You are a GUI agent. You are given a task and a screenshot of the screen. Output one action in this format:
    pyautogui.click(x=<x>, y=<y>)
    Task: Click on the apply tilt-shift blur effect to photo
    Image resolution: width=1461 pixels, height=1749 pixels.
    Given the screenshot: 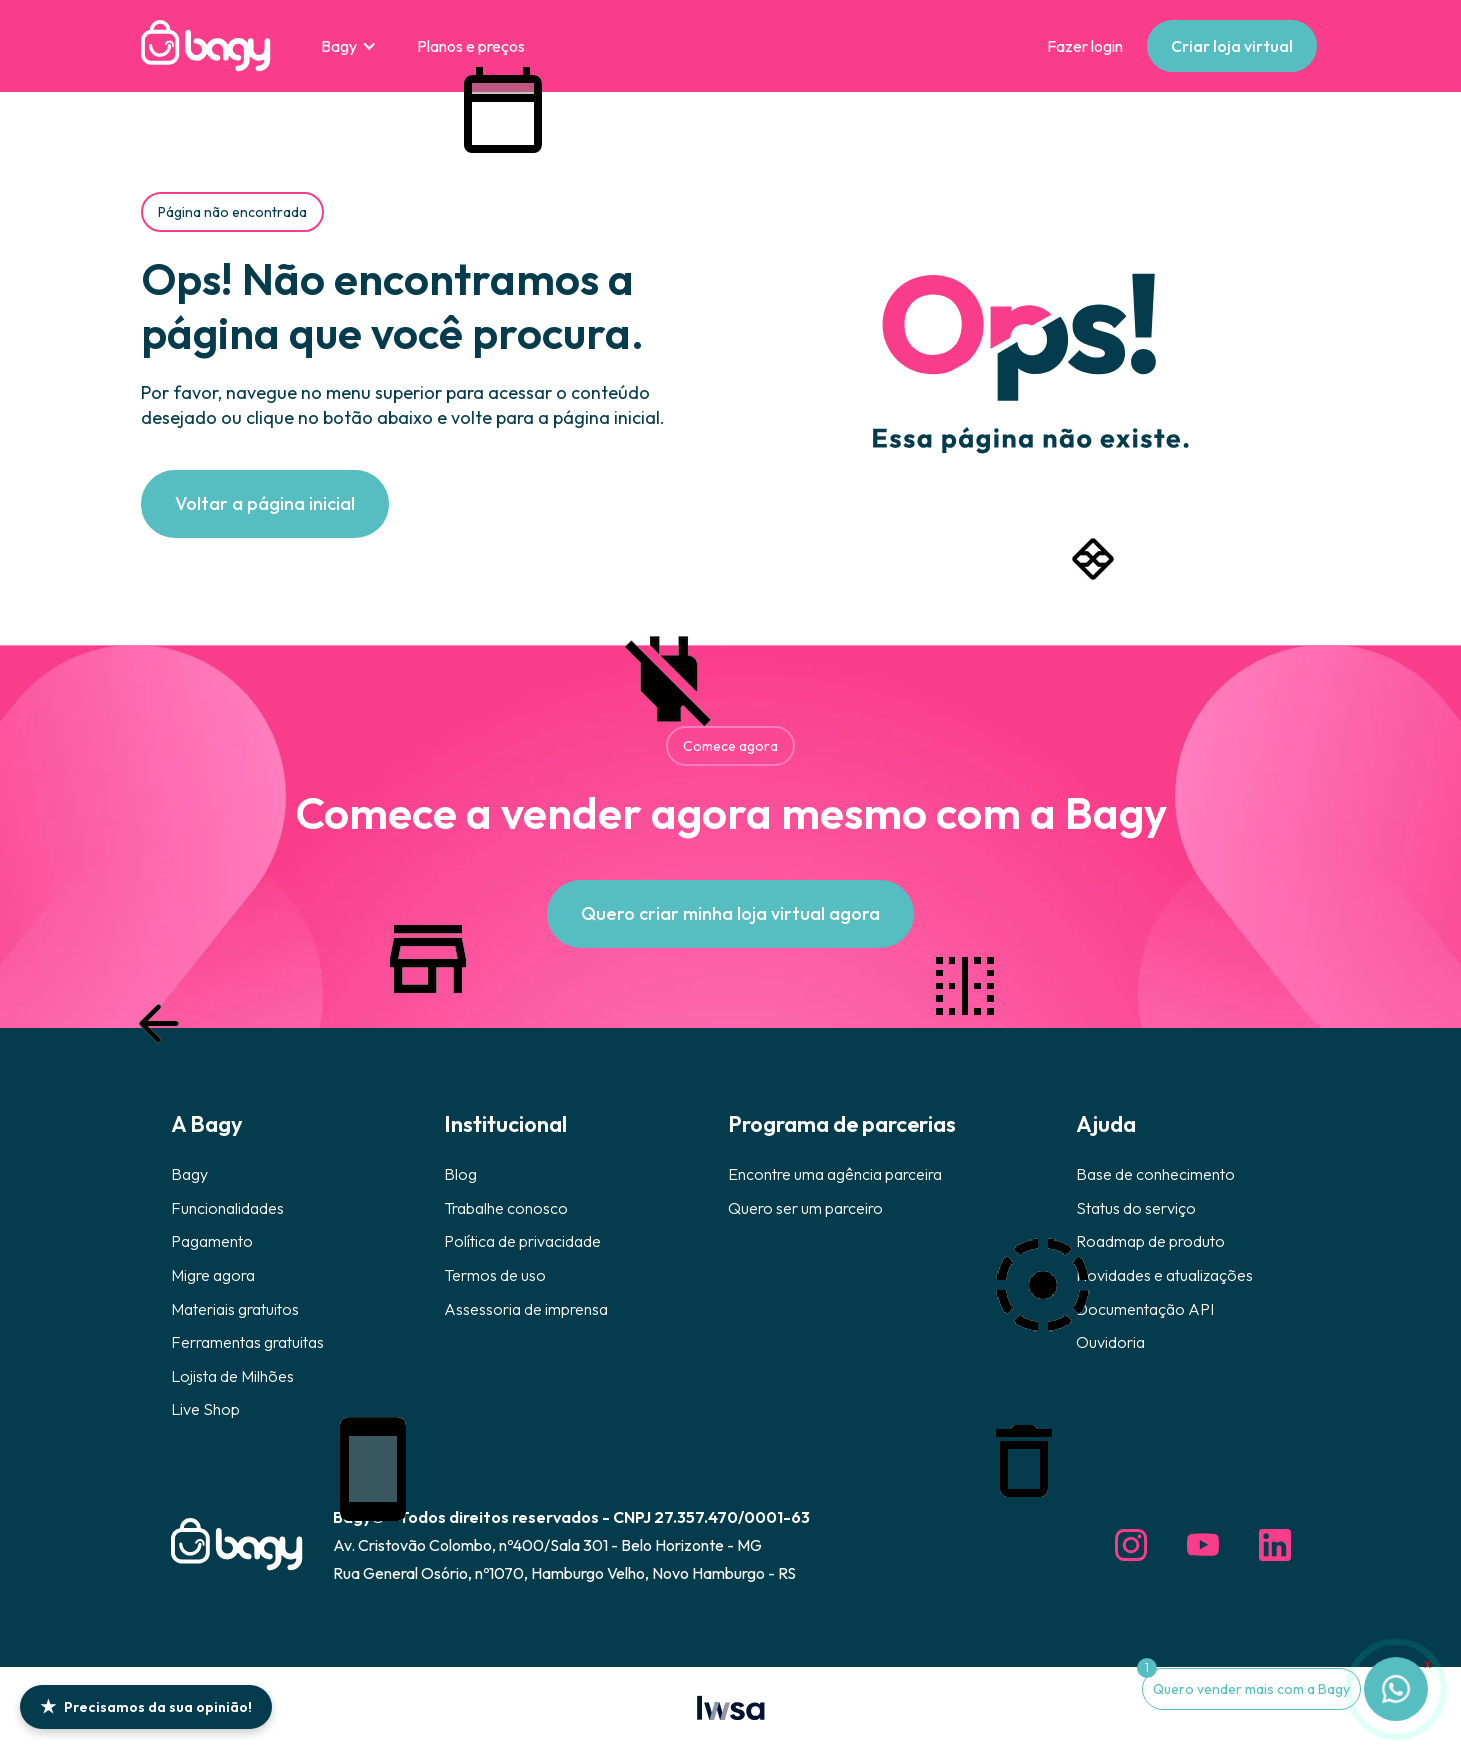 What is the action you would take?
    pyautogui.click(x=1043, y=1285)
    